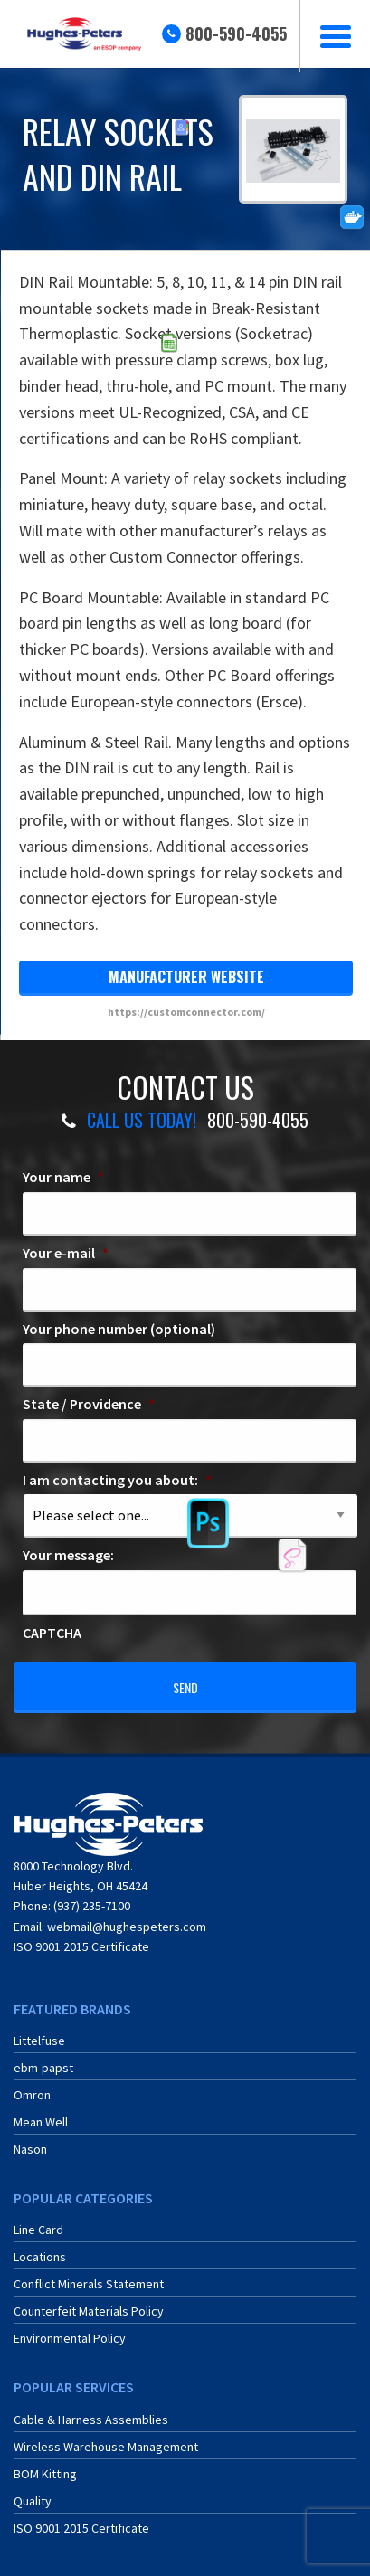  I want to click on scss stylesheet file, so click(292, 1555).